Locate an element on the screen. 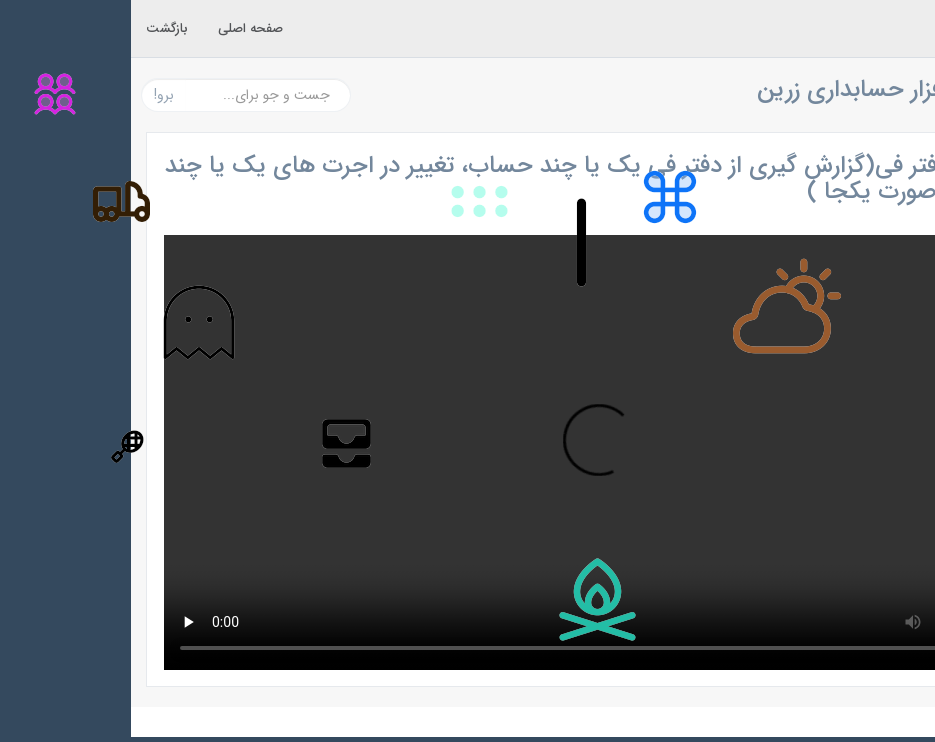  access tennis or racquet sports features is located at coordinates (127, 447).